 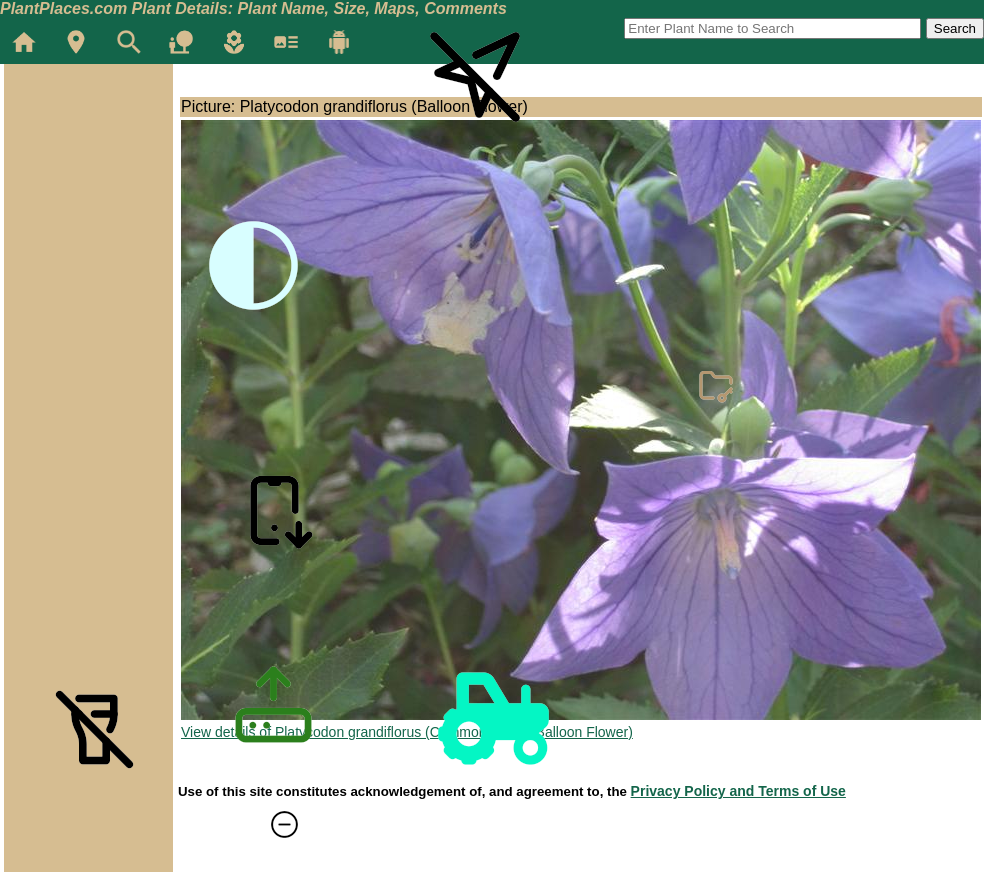 What do you see at coordinates (274, 510) in the screenshot?
I see `download to mobile device` at bounding box center [274, 510].